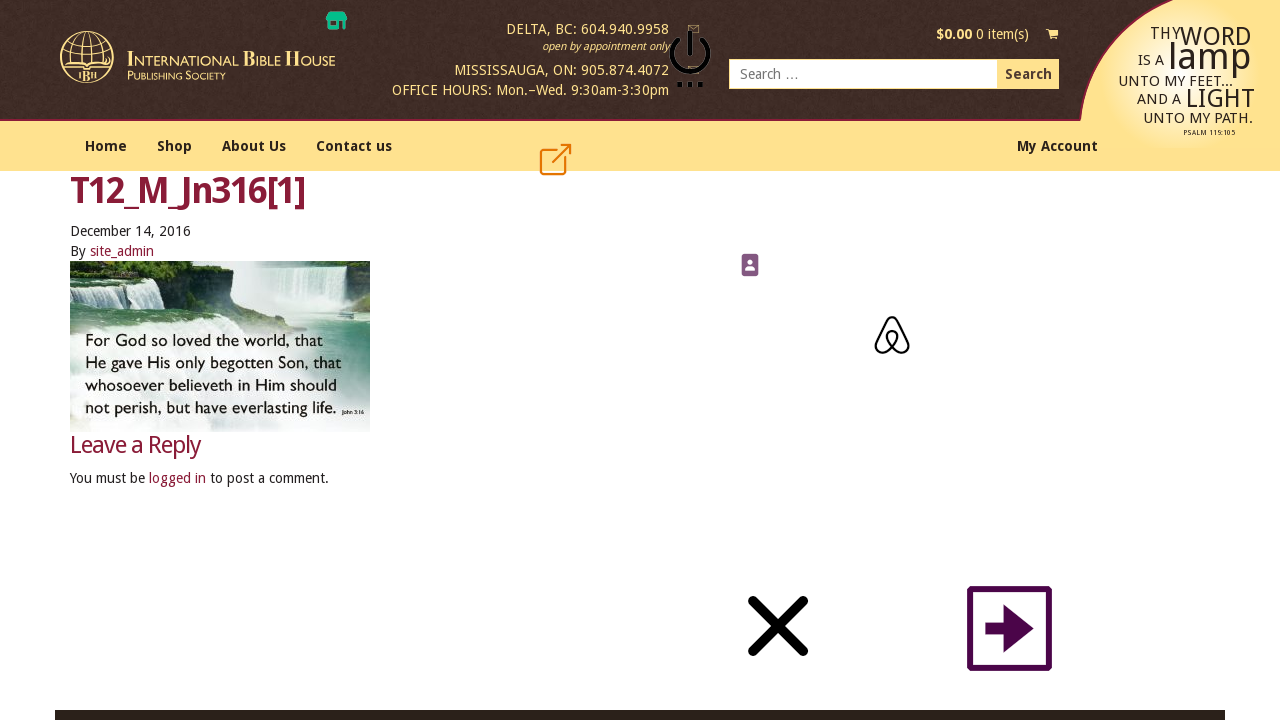  What do you see at coordinates (778, 626) in the screenshot?
I see `close a window or dialog` at bounding box center [778, 626].